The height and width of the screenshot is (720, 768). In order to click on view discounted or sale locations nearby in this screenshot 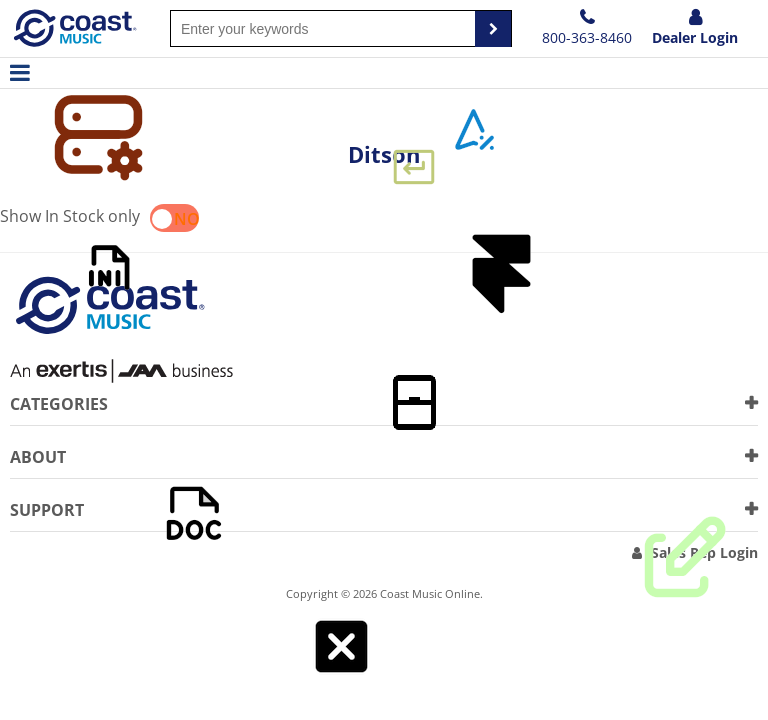, I will do `click(473, 129)`.